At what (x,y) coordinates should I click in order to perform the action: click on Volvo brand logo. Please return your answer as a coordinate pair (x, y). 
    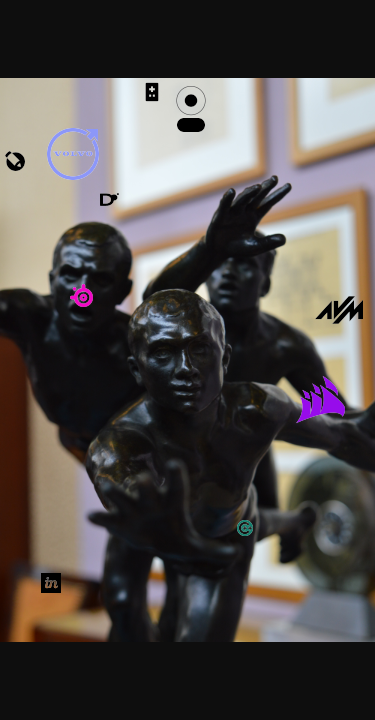
    Looking at the image, I should click on (73, 154).